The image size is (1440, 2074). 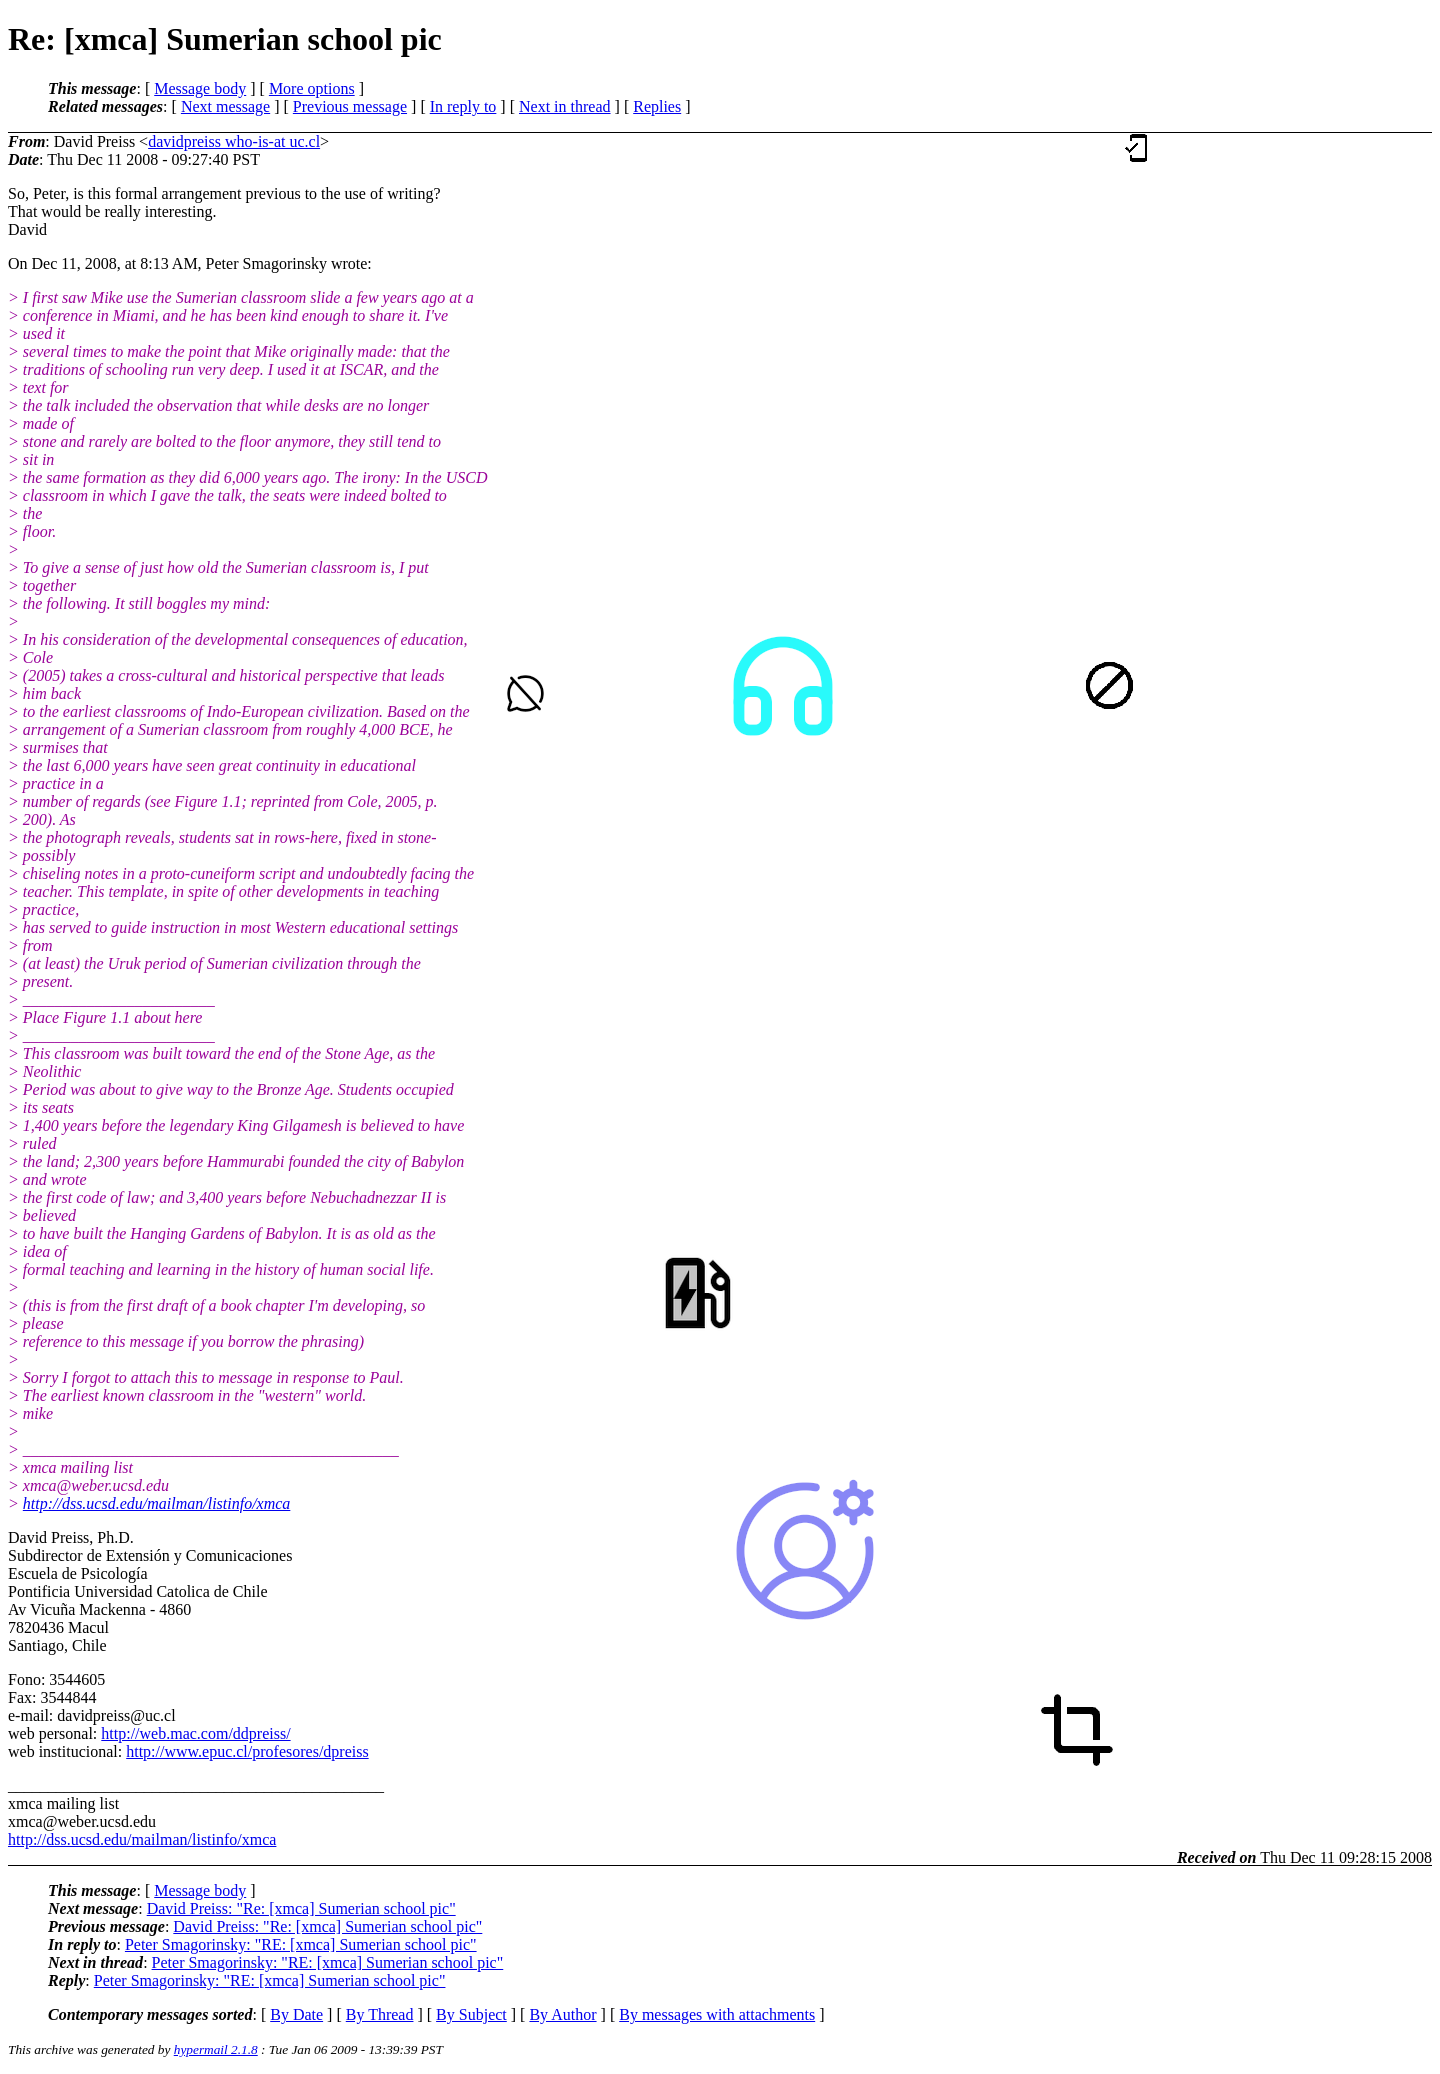 What do you see at coordinates (805, 1551) in the screenshot?
I see `access user profile settings` at bounding box center [805, 1551].